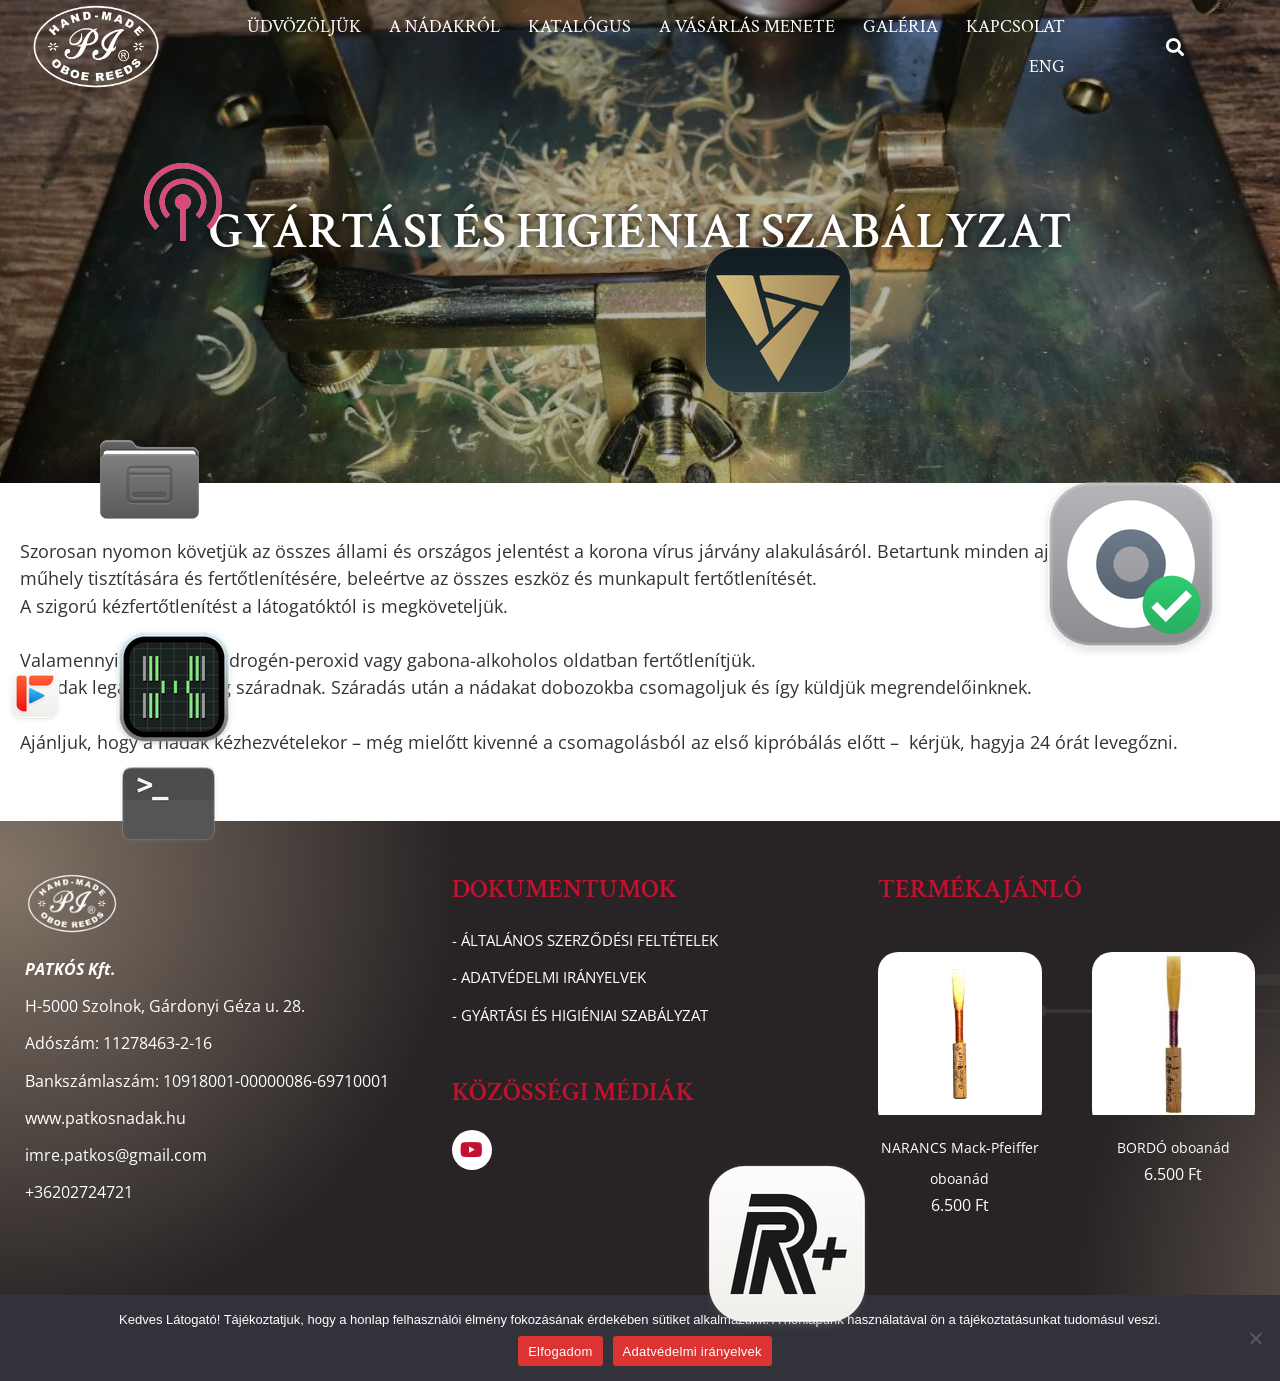  I want to click on open the Artifact app, so click(778, 320).